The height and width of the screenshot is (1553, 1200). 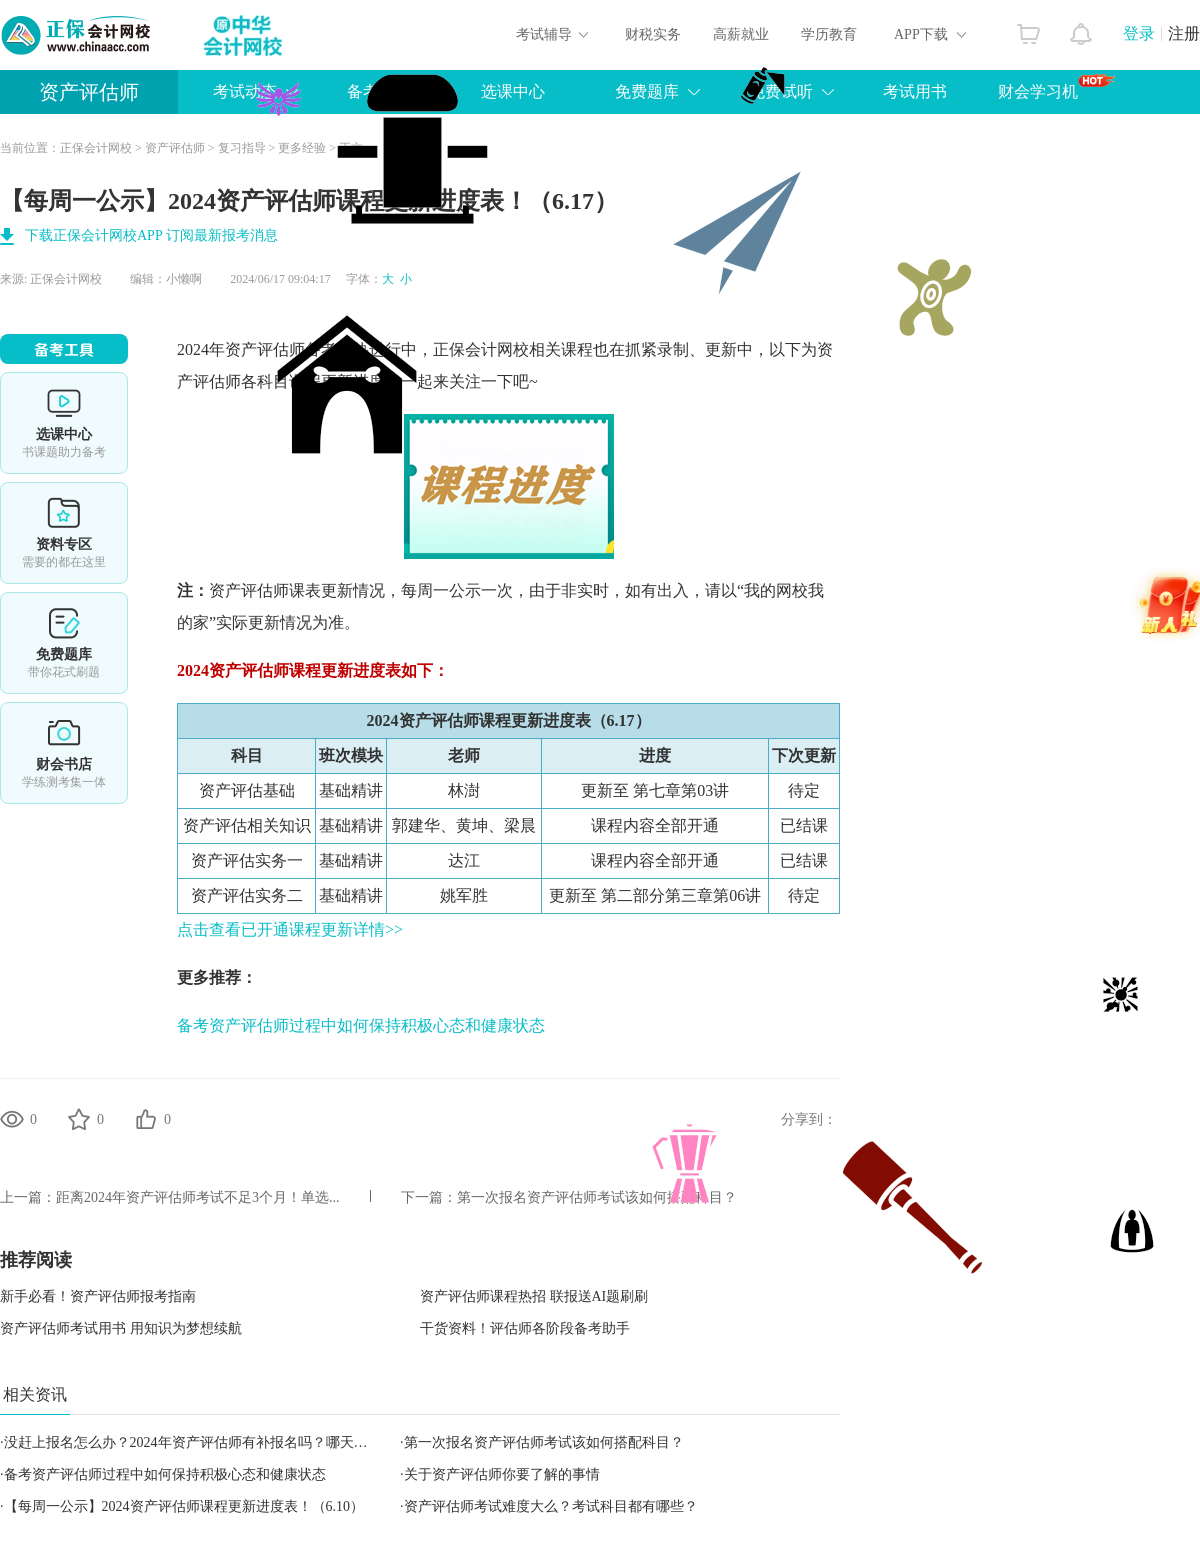 What do you see at coordinates (912, 1207) in the screenshot?
I see `equip stick grenade weapon` at bounding box center [912, 1207].